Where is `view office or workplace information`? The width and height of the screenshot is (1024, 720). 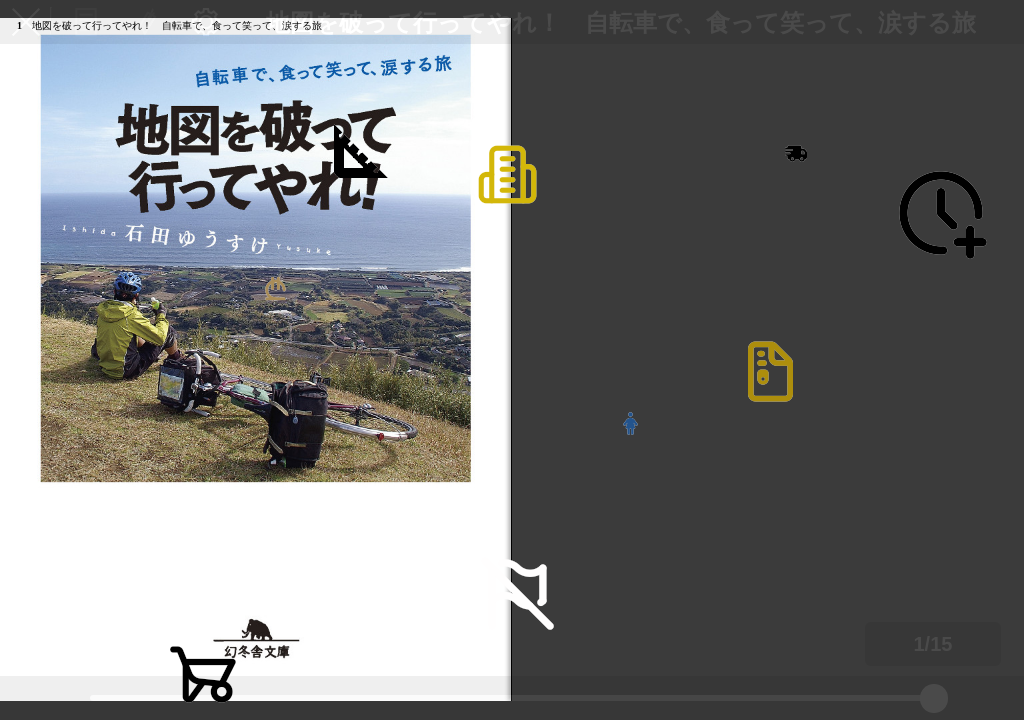
view office or workplace information is located at coordinates (507, 174).